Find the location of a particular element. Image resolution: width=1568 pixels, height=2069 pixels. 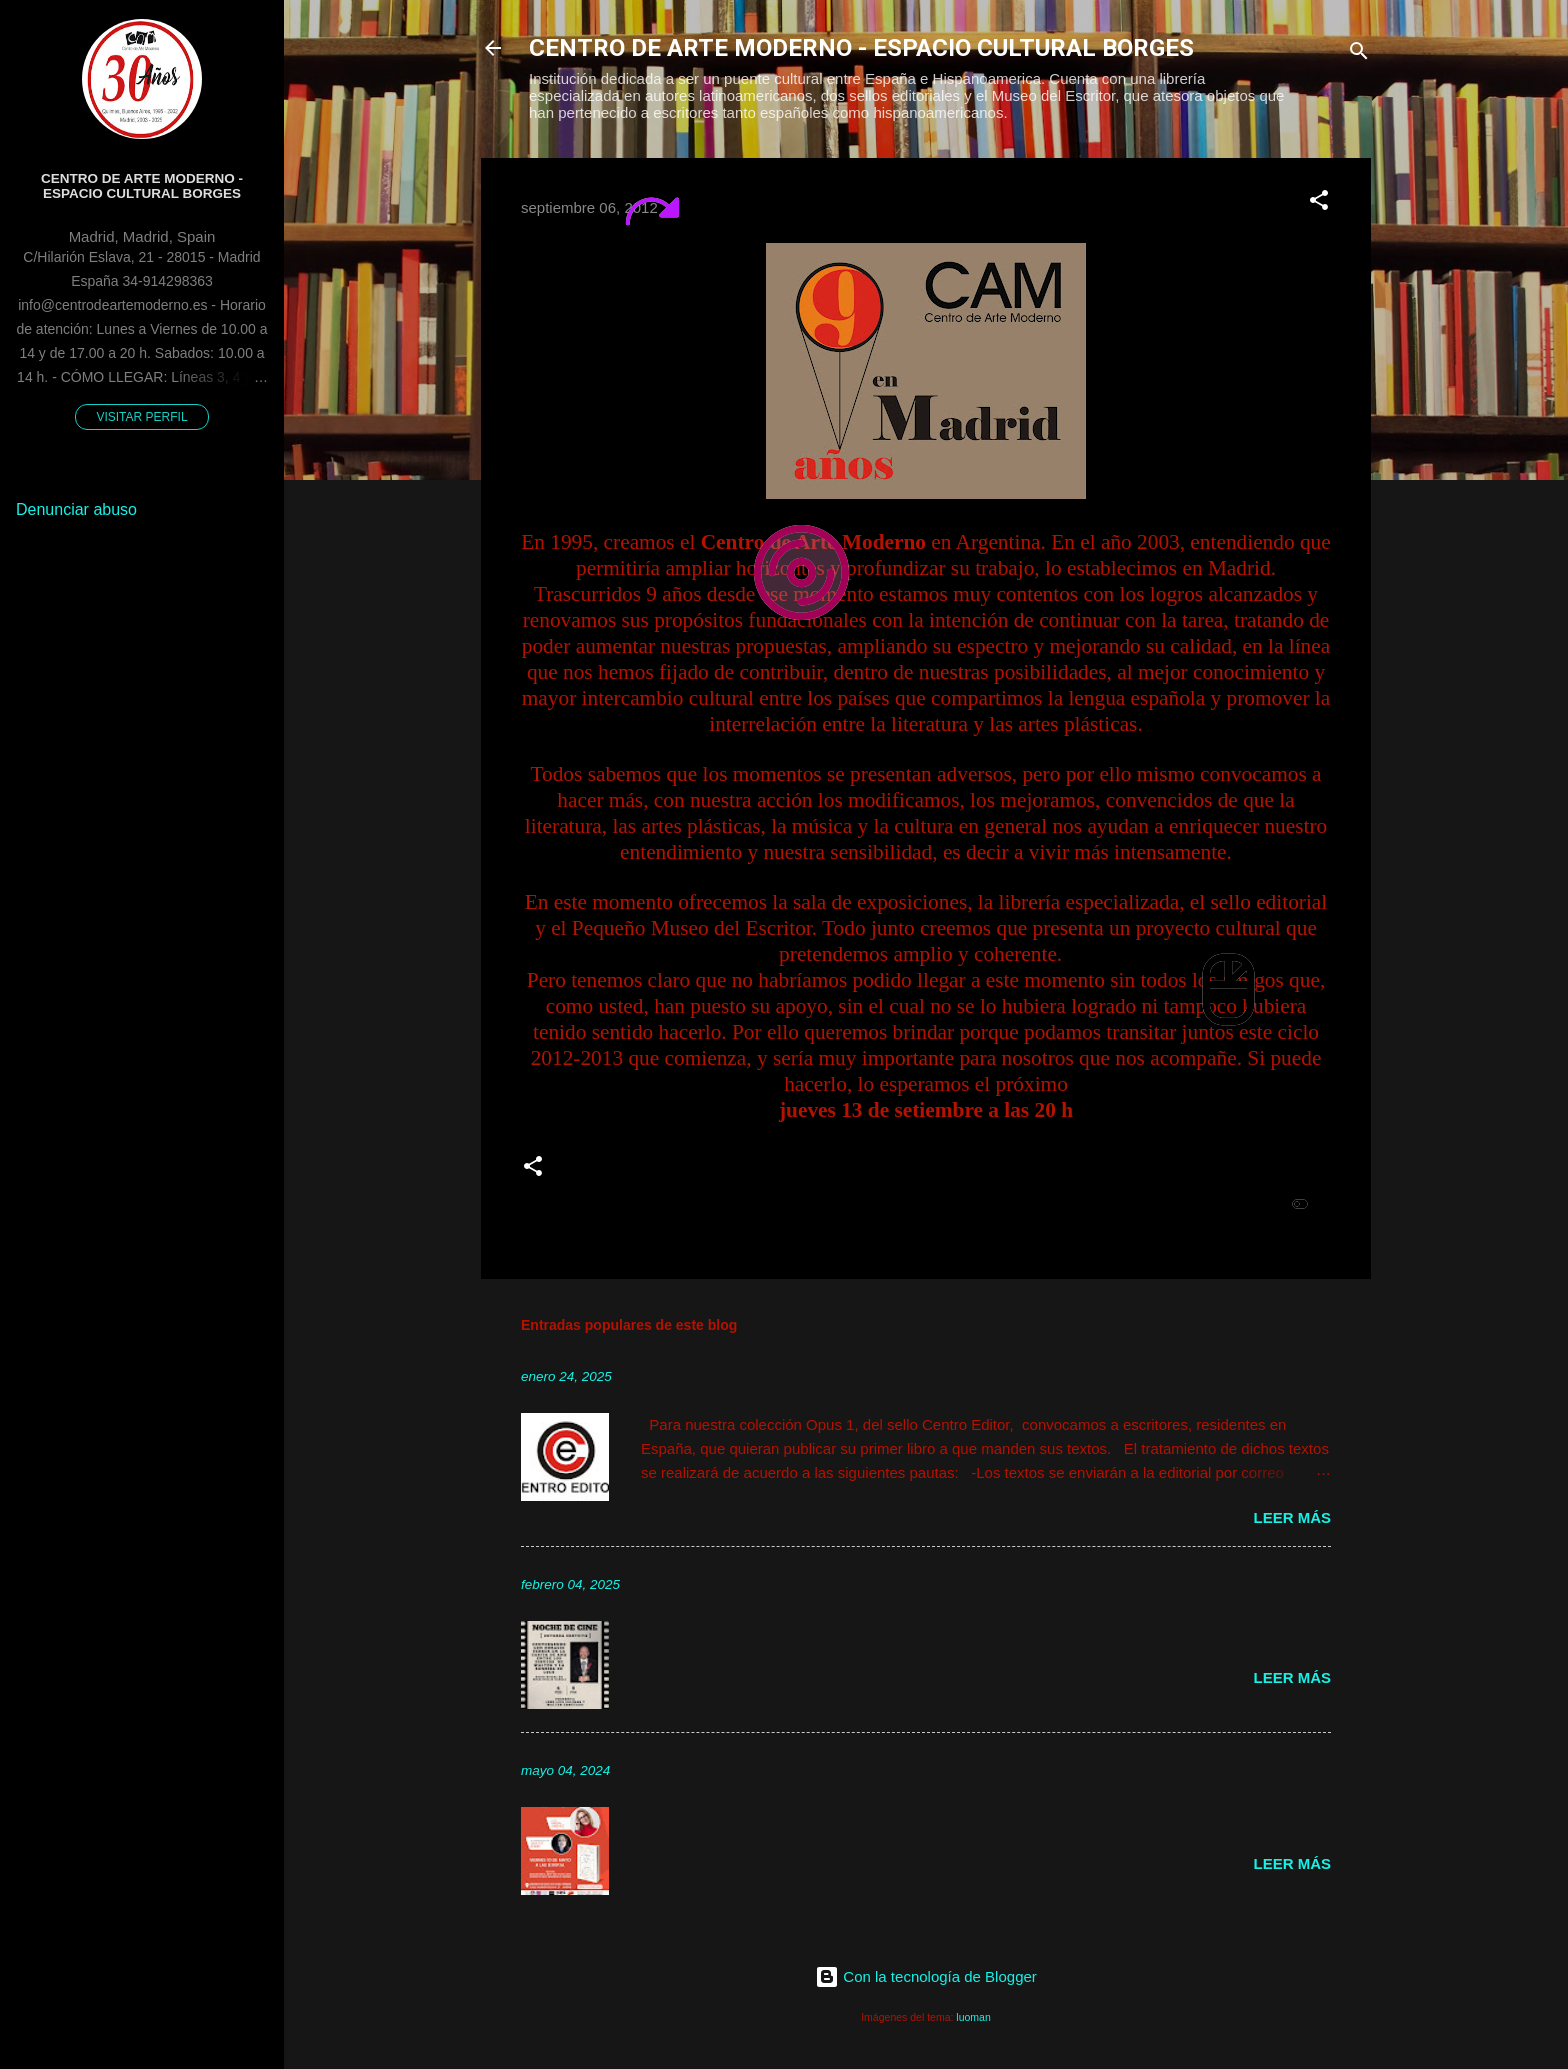

redo last action is located at coordinates (651, 209).